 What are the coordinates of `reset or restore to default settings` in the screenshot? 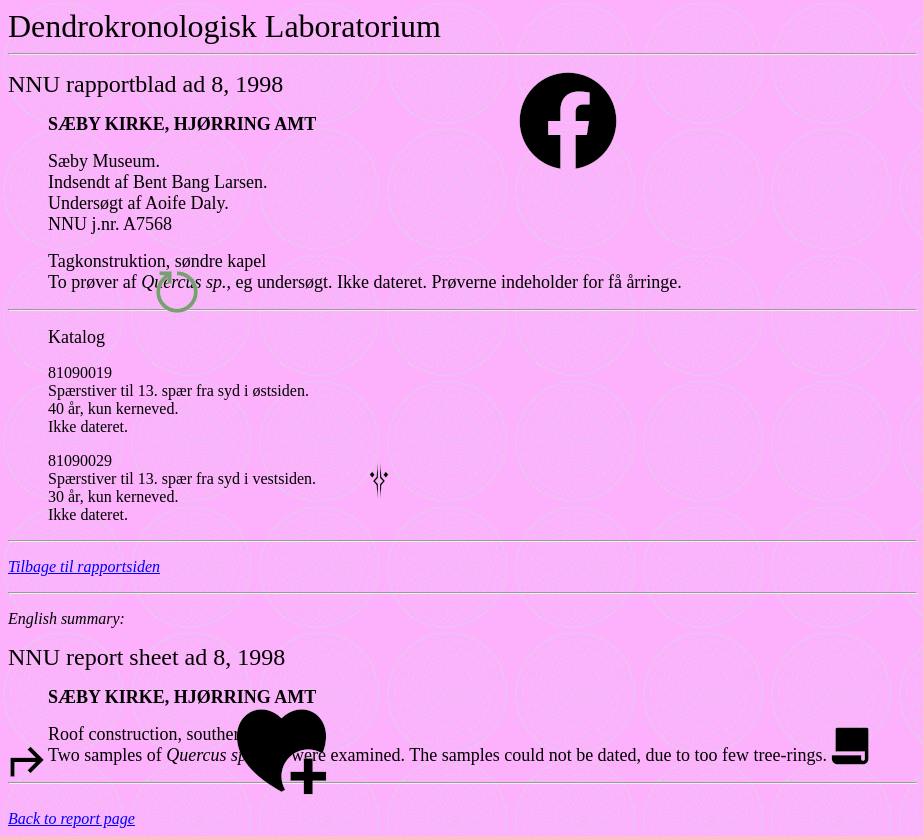 It's located at (177, 292).